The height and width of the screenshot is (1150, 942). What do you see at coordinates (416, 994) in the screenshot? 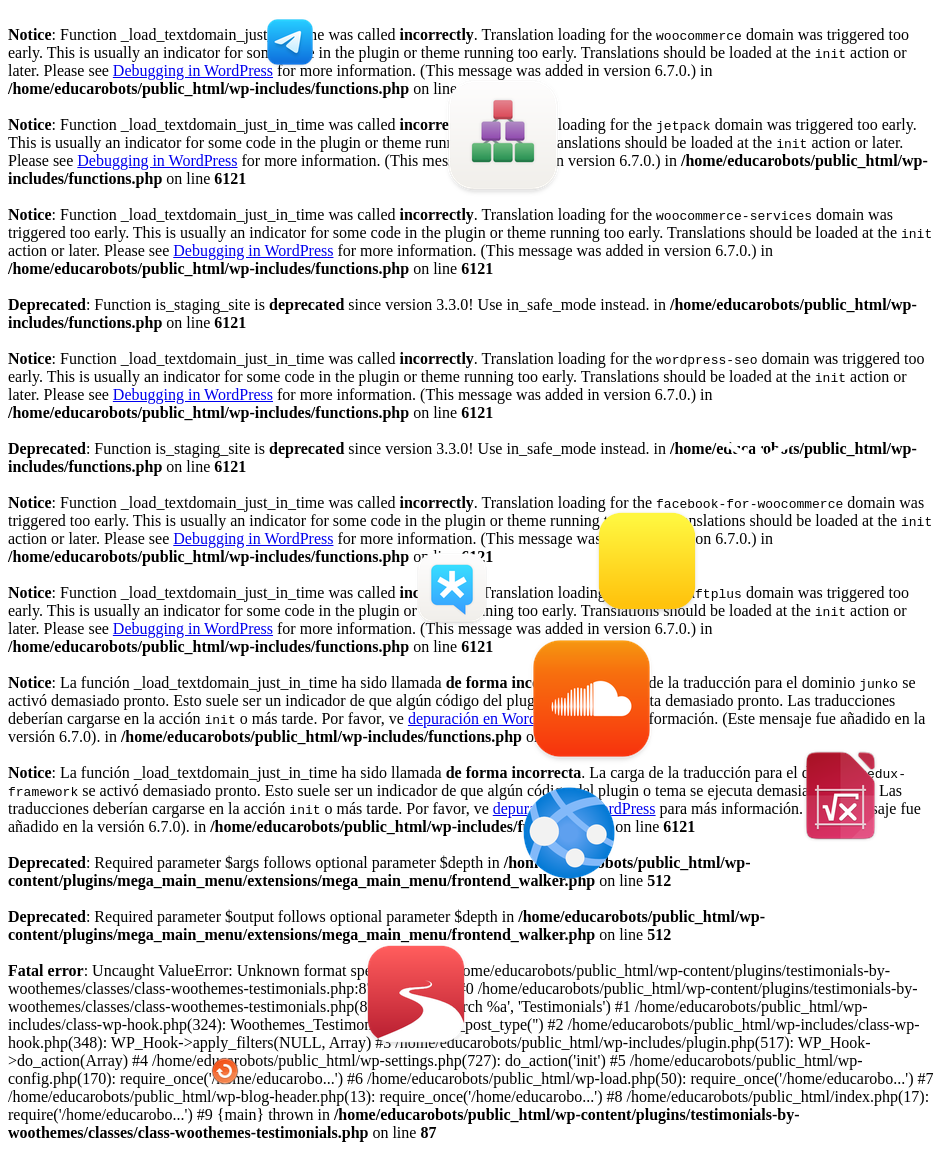
I see `open tutanota secure email app` at bounding box center [416, 994].